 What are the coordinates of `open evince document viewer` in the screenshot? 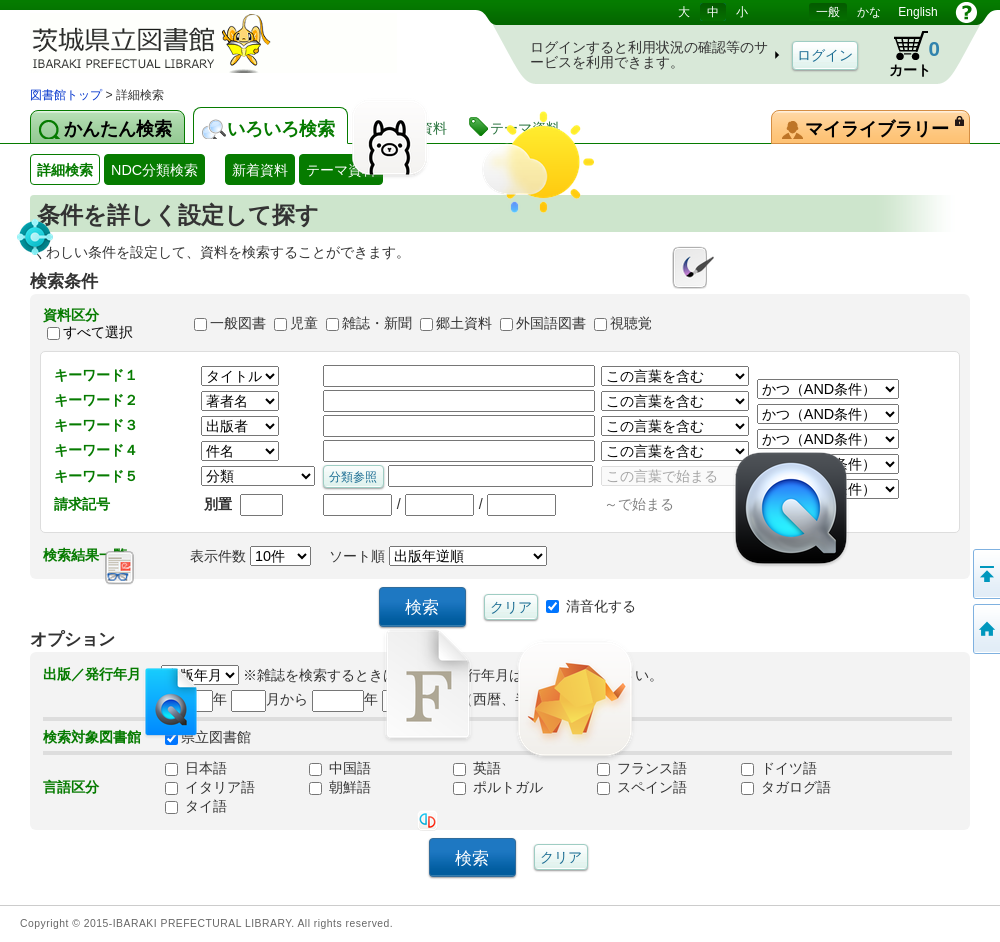 It's located at (119, 567).